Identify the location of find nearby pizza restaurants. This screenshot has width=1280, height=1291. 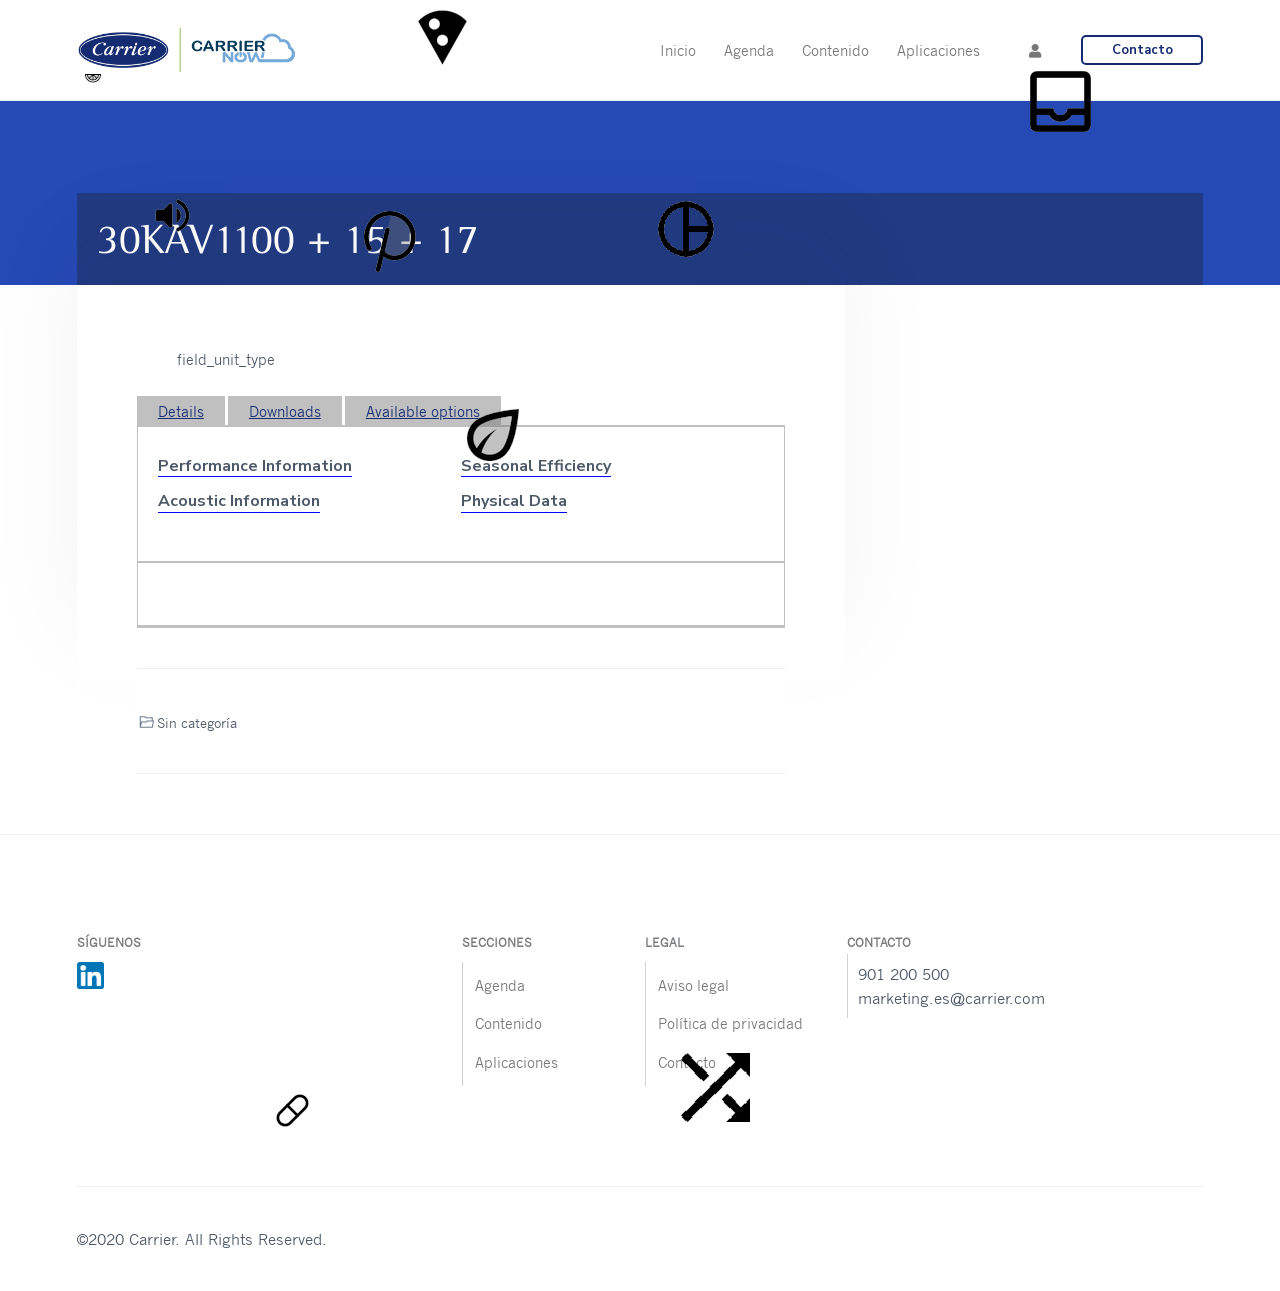
(442, 37).